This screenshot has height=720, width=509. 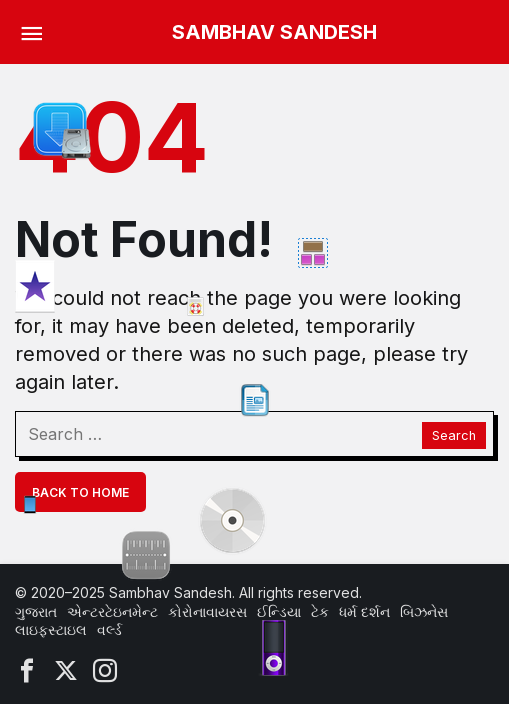 I want to click on access help documentation, so click(x=195, y=306).